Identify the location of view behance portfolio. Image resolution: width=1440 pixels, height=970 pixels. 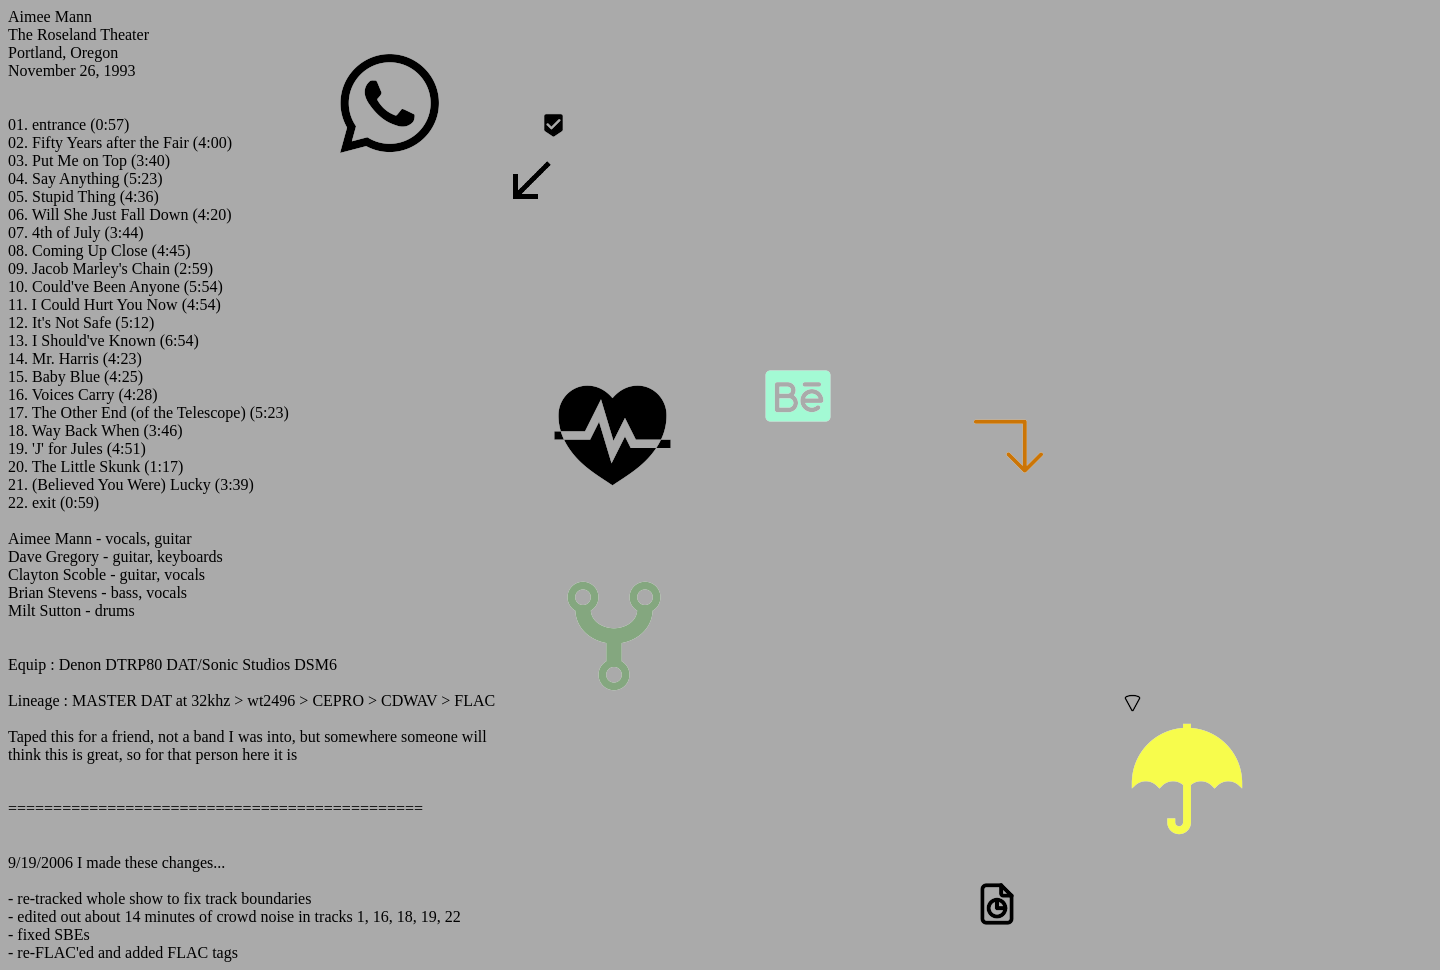
(798, 396).